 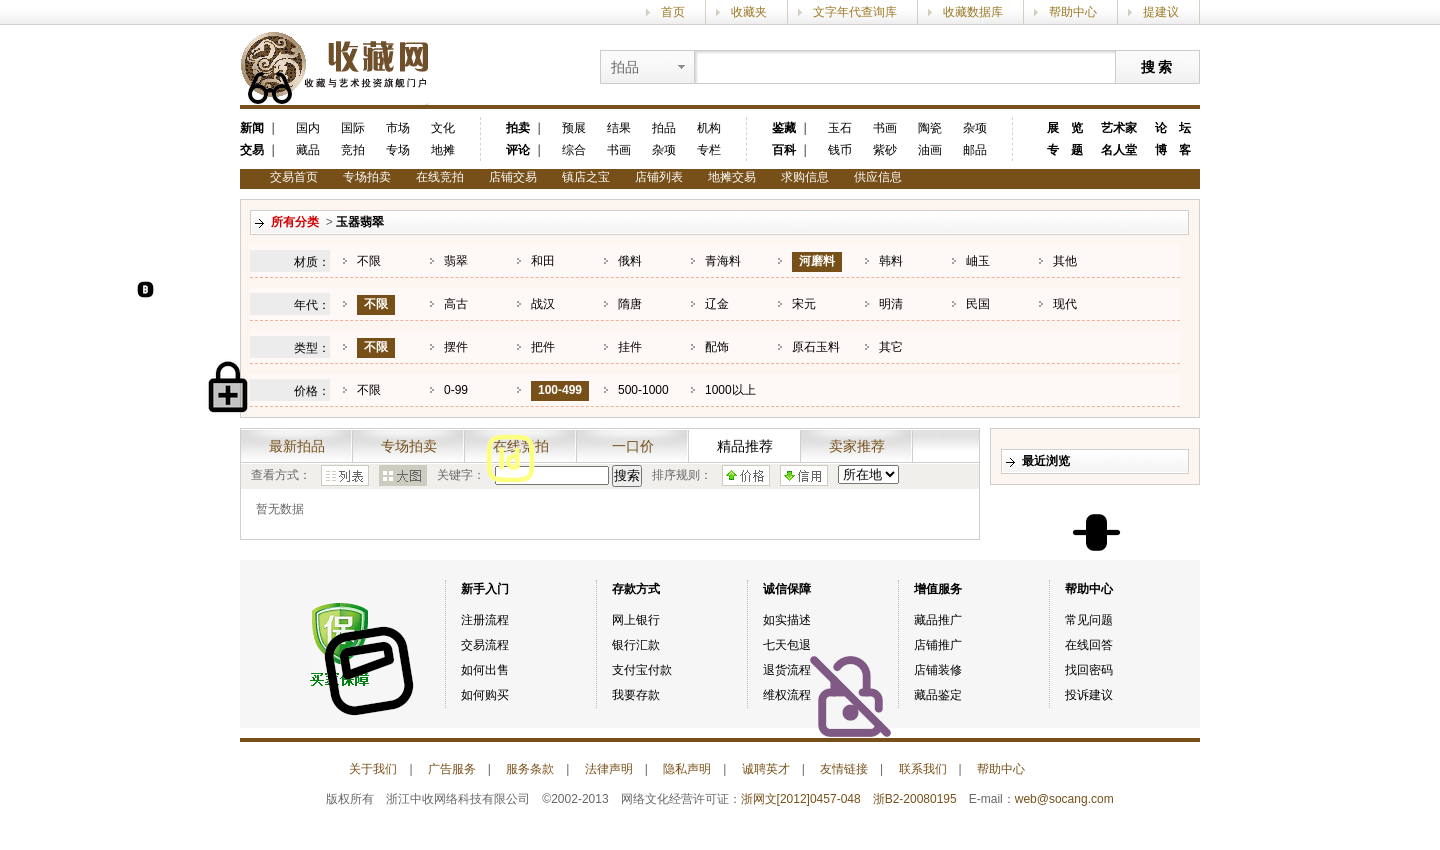 What do you see at coordinates (369, 671) in the screenshot?
I see `headless ui library logo` at bounding box center [369, 671].